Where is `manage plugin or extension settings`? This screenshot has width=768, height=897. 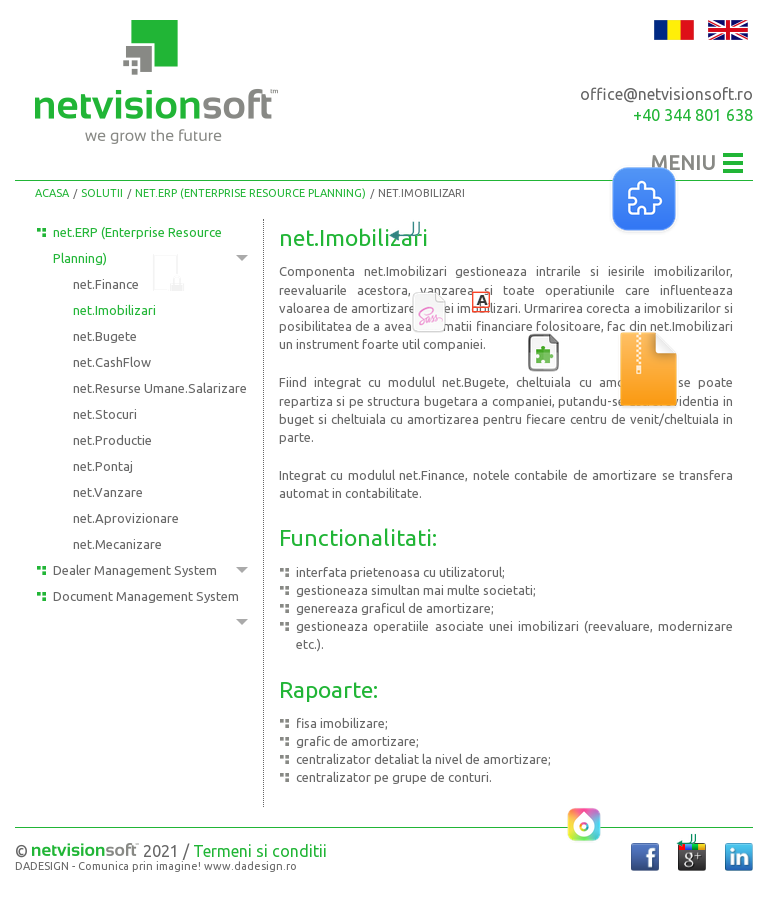
manage plugin or extension settings is located at coordinates (644, 200).